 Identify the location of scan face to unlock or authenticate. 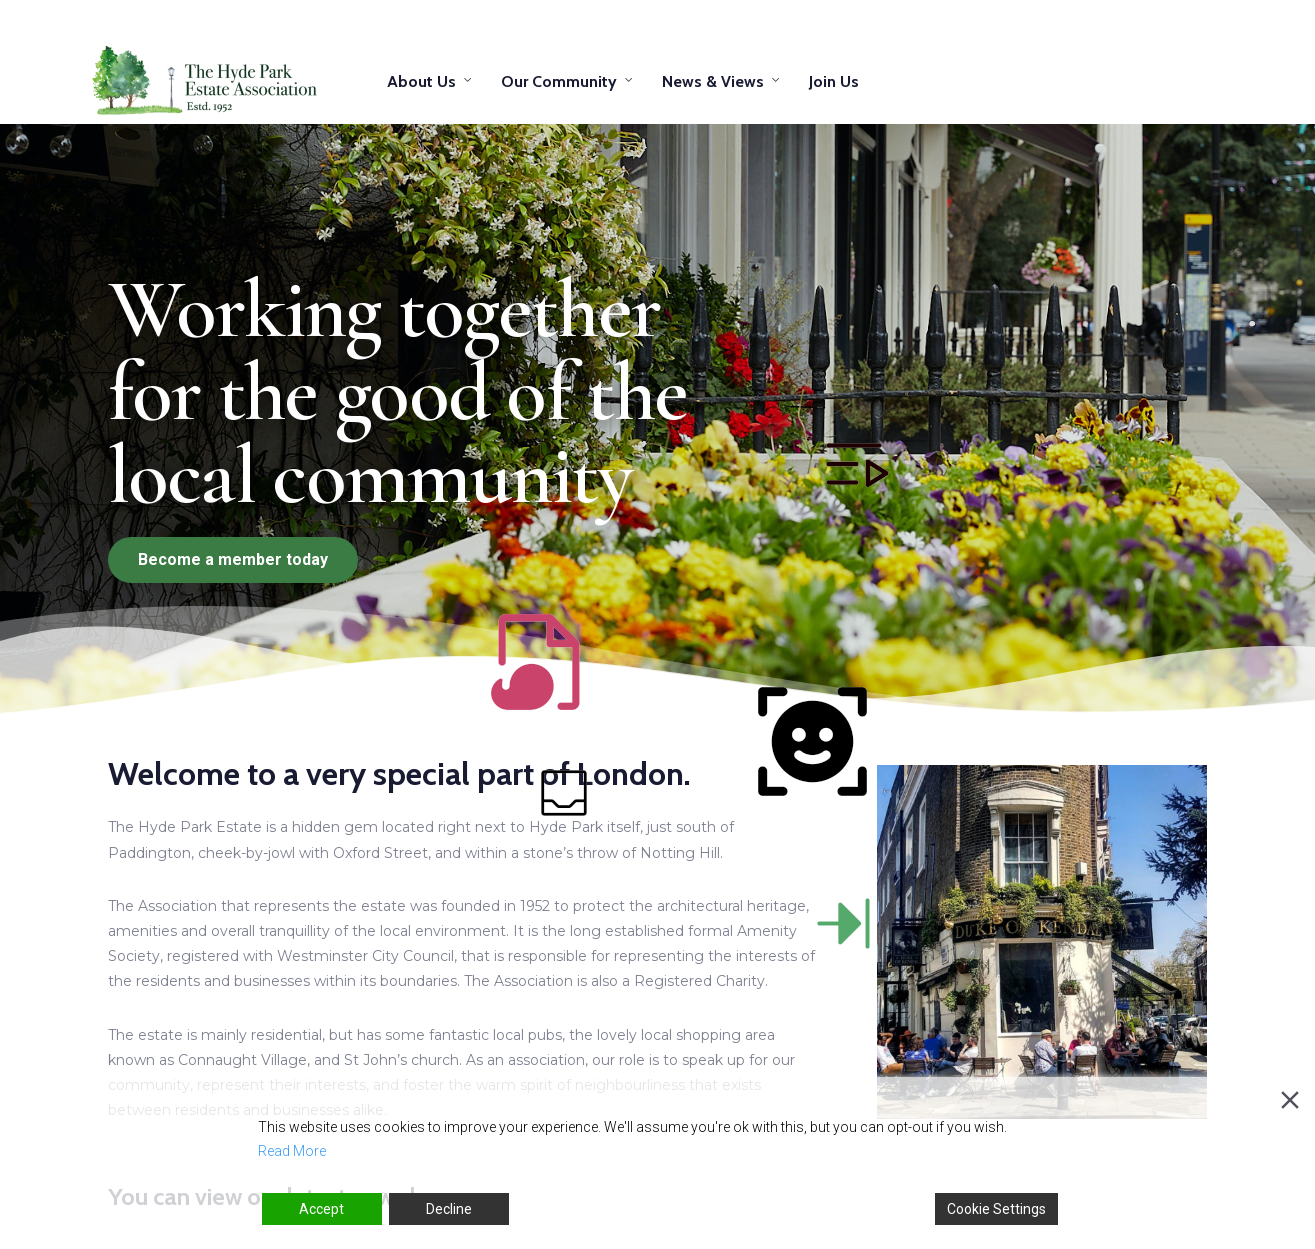
(812, 741).